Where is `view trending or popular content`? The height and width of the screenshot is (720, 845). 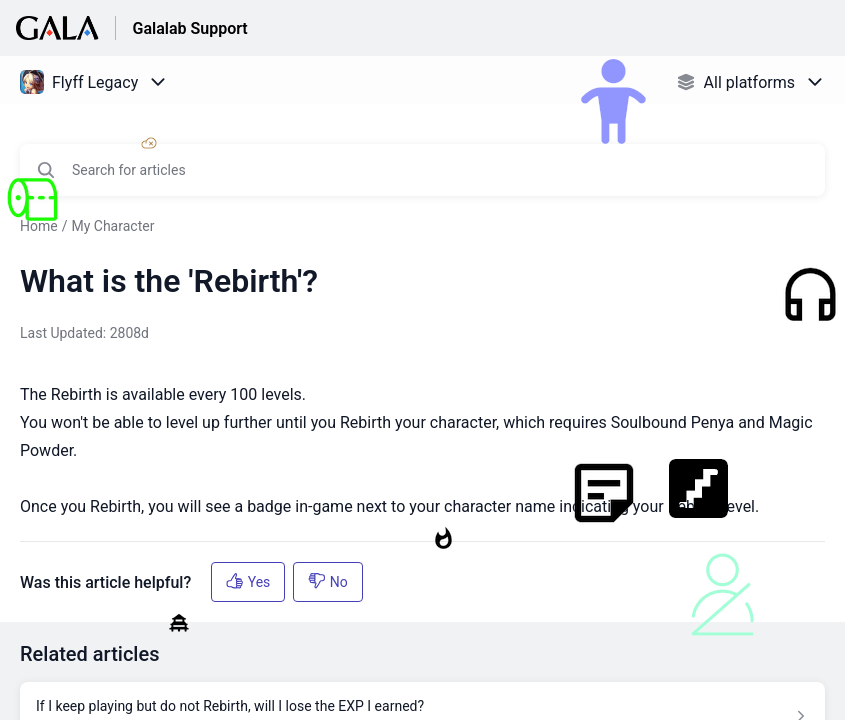 view trending or popular content is located at coordinates (443, 538).